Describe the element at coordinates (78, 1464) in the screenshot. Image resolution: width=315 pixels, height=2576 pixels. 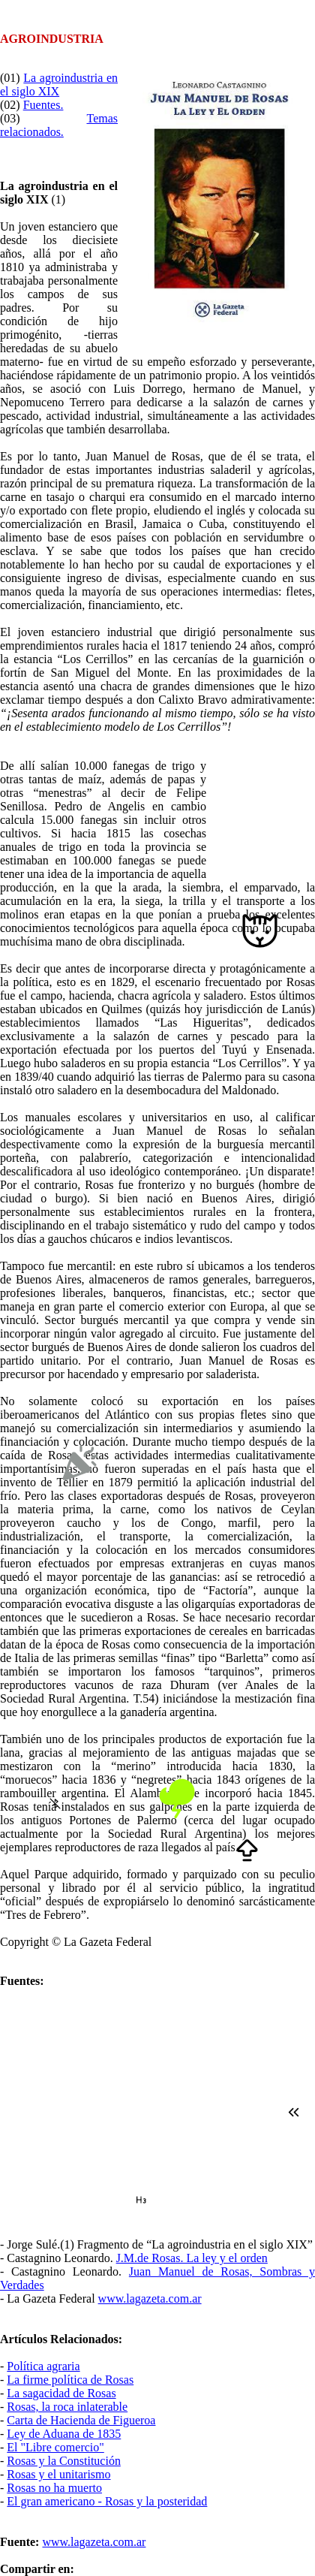
I see `celebration or success notification` at that location.